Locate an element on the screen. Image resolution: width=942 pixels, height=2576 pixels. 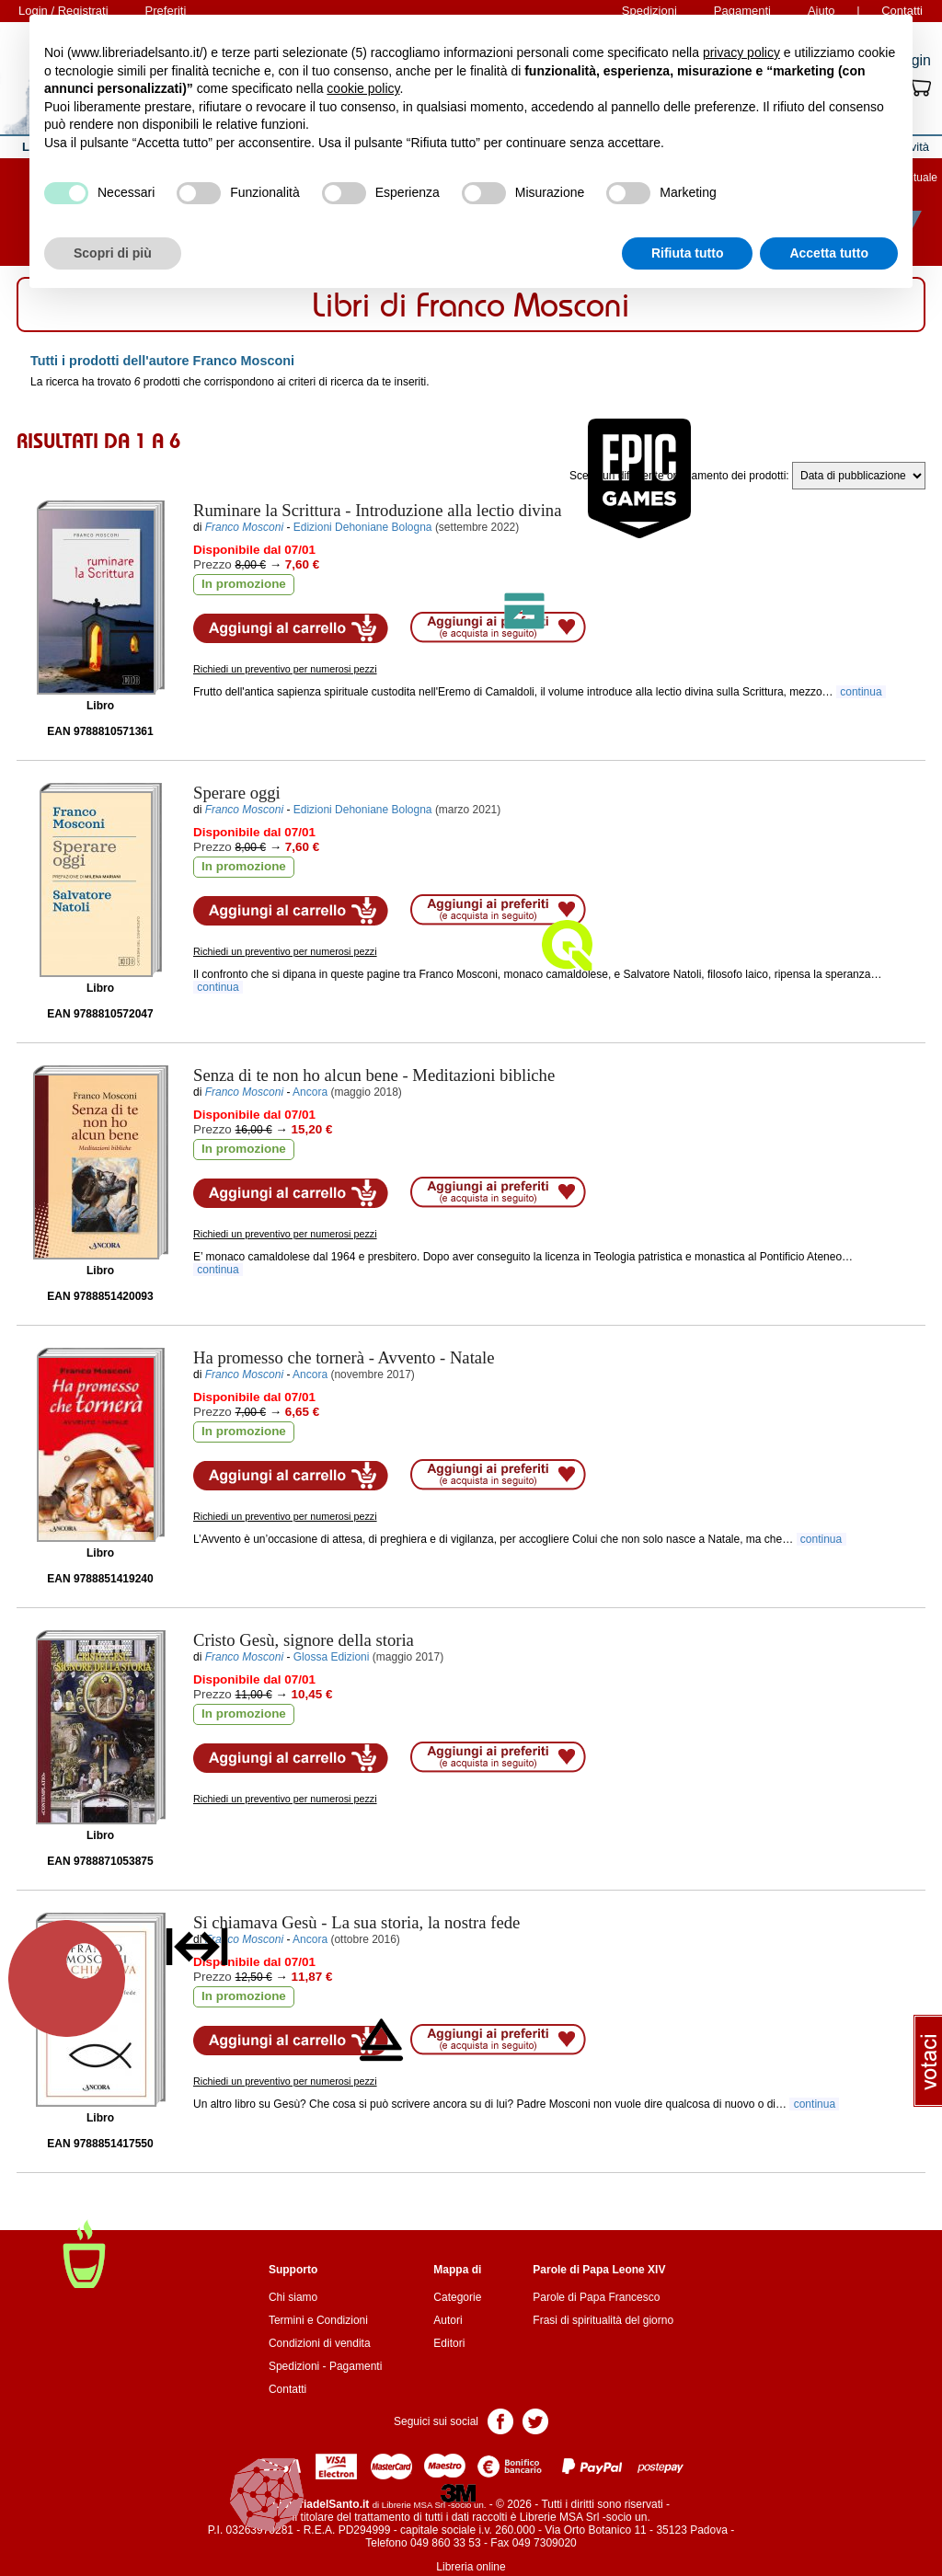
eject media or disc is located at coordinates (381, 2041).